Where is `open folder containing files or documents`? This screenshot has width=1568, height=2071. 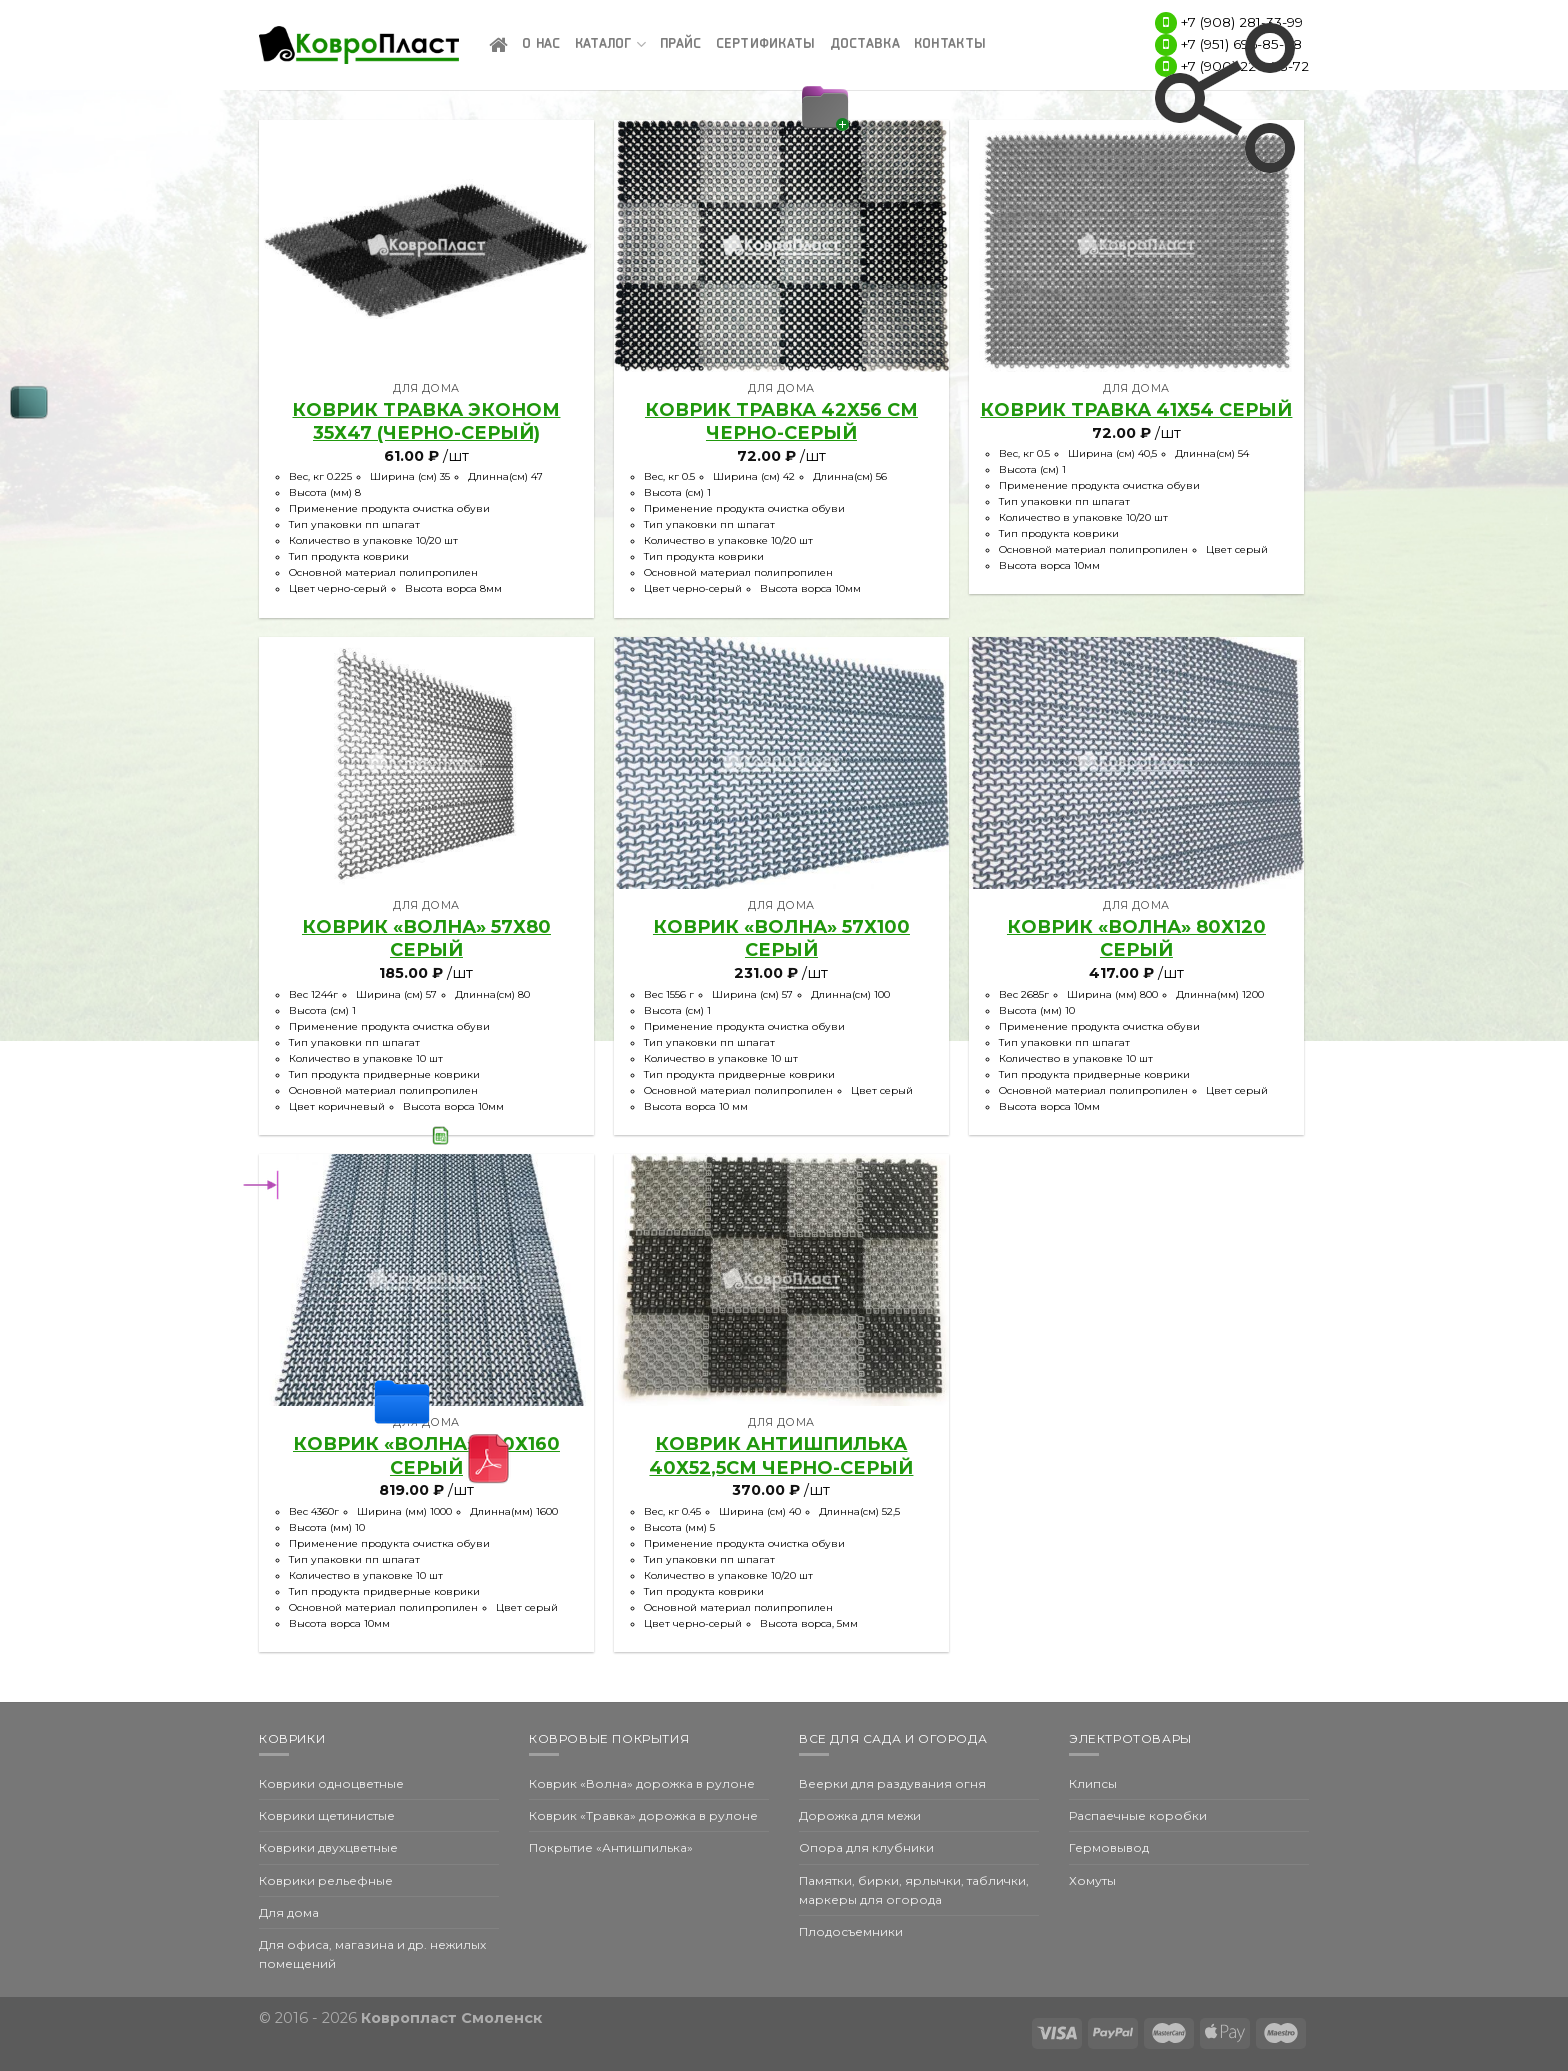 open folder containing files or documents is located at coordinates (402, 1402).